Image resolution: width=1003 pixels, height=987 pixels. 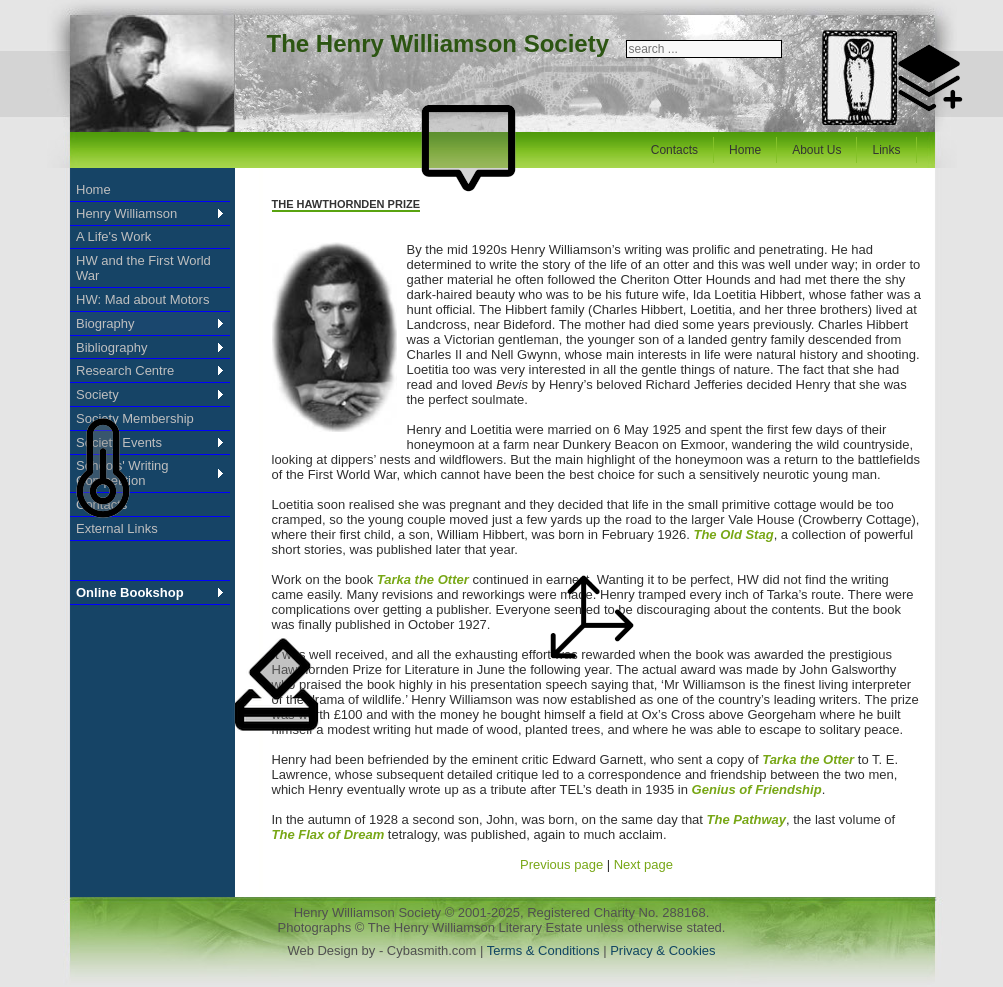 I want to click on cast your vote or submit a ballot, so click(x=276, y=684).